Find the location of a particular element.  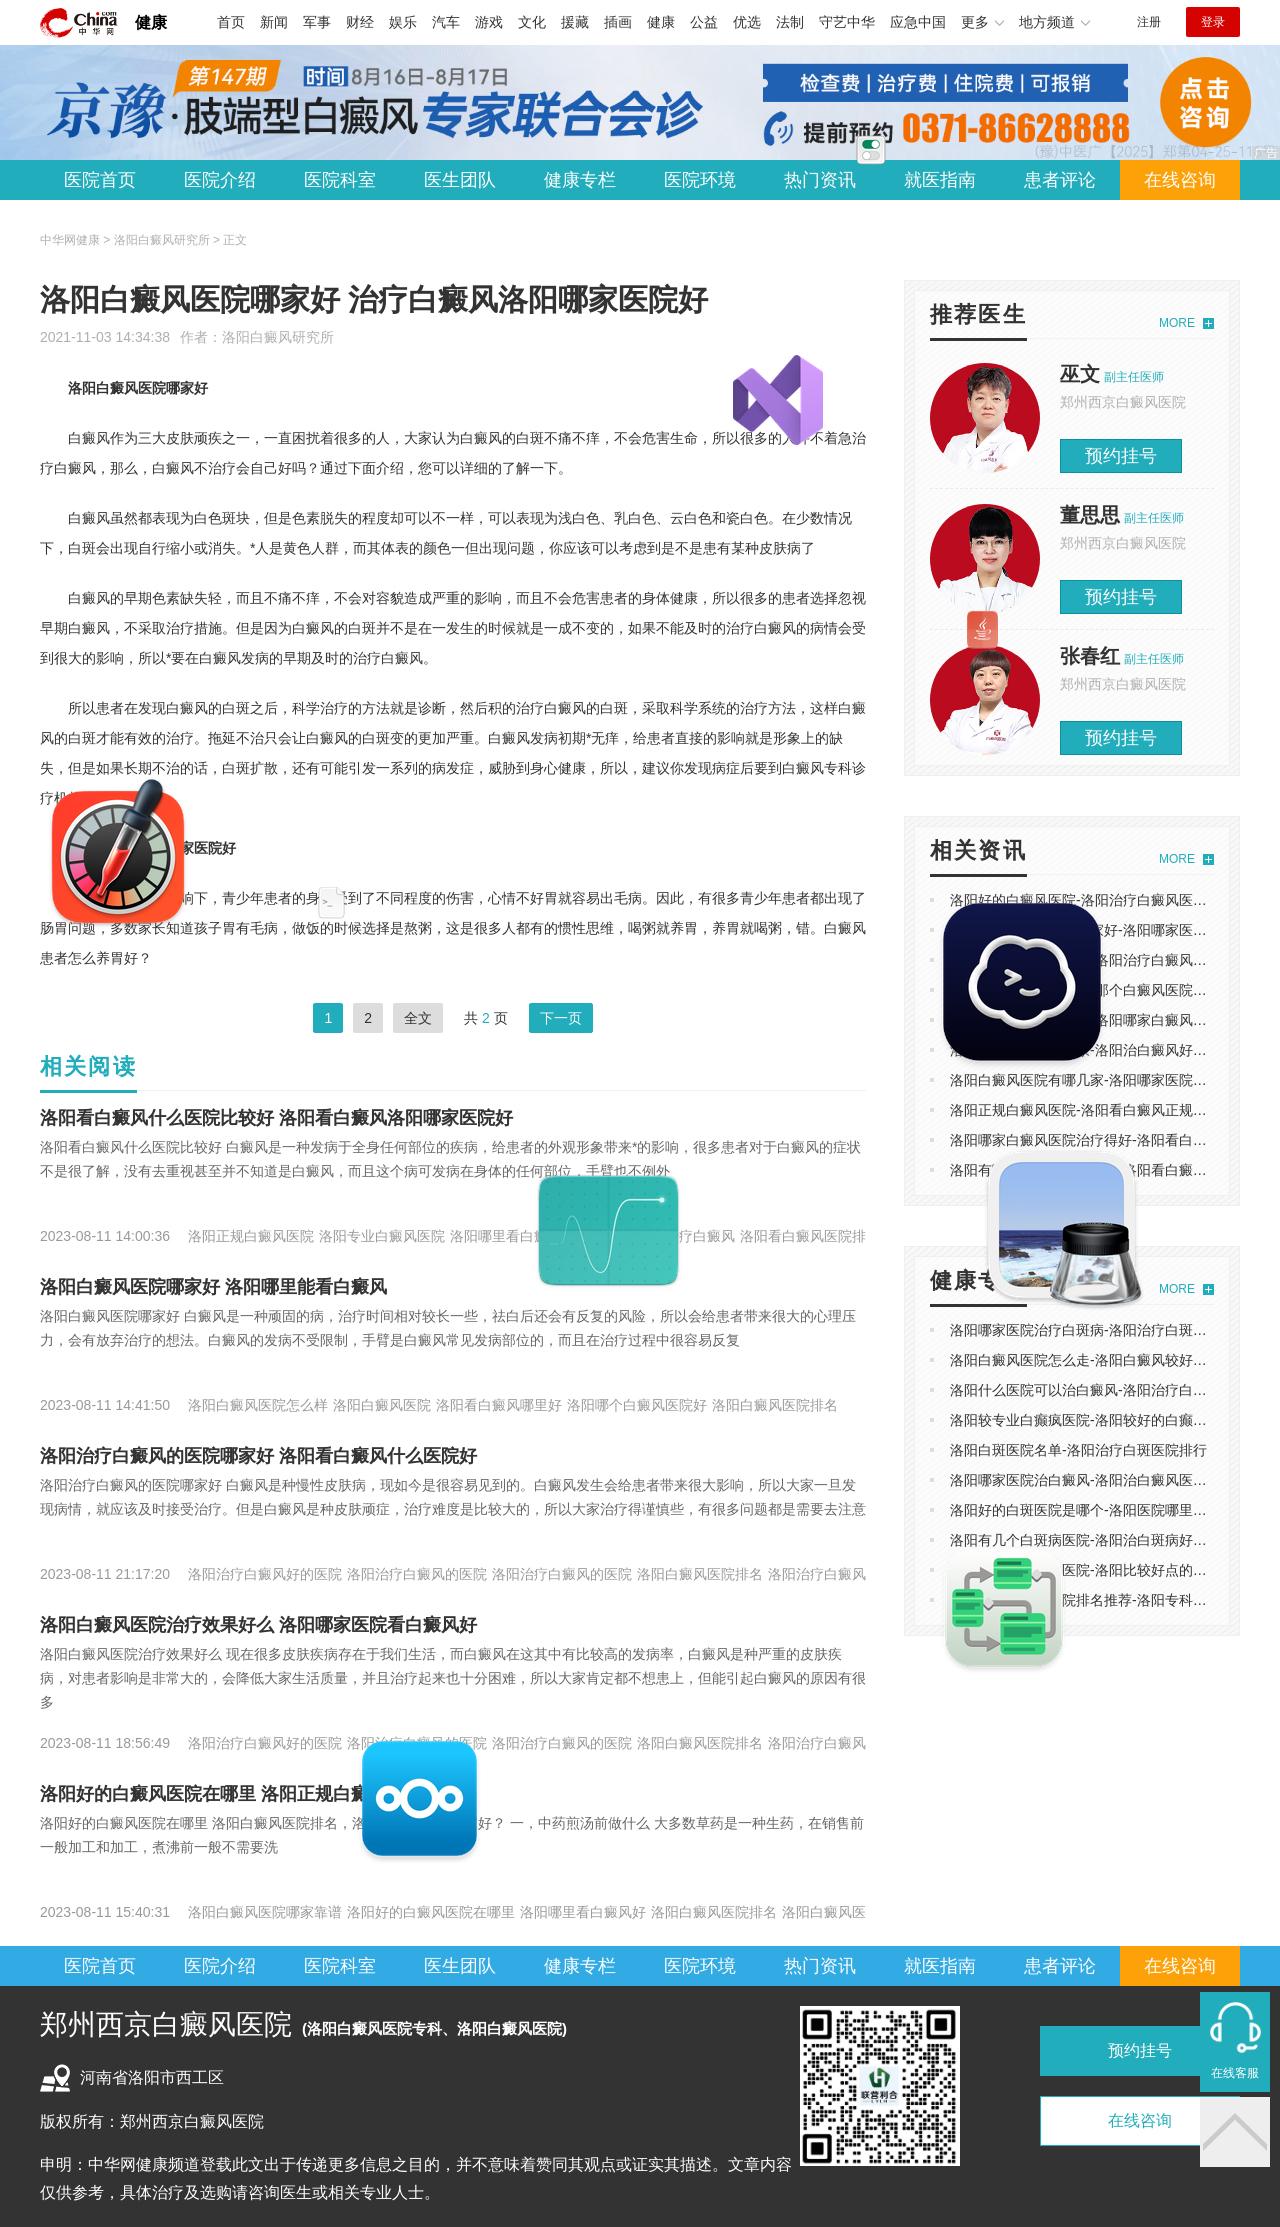

open GNOME Usage system monitor app is located at coordinates (608, 1230).